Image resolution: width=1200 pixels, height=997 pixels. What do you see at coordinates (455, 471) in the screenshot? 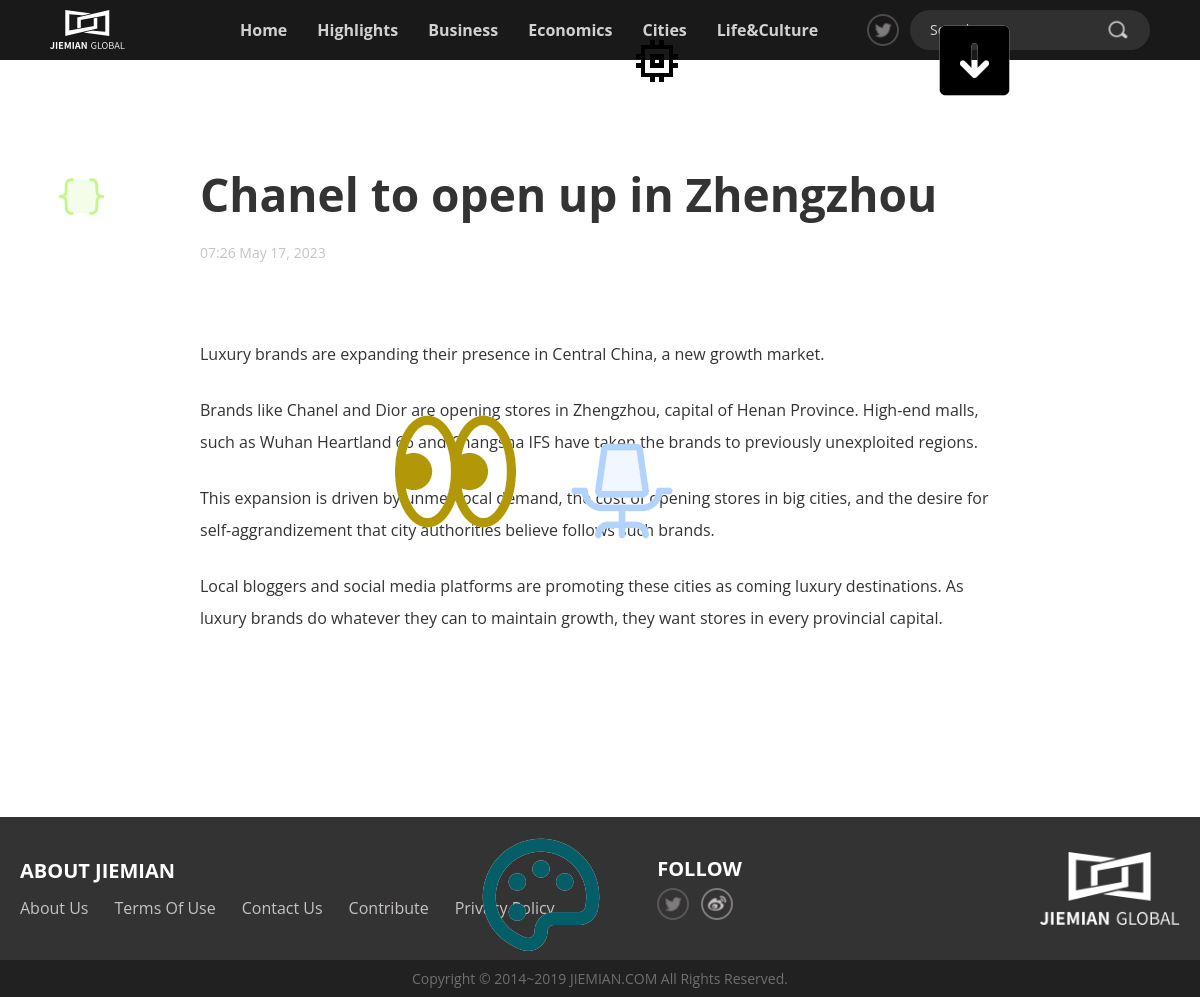
I see `indicates someone is viewing or watching` at bounding box center [455, 471].